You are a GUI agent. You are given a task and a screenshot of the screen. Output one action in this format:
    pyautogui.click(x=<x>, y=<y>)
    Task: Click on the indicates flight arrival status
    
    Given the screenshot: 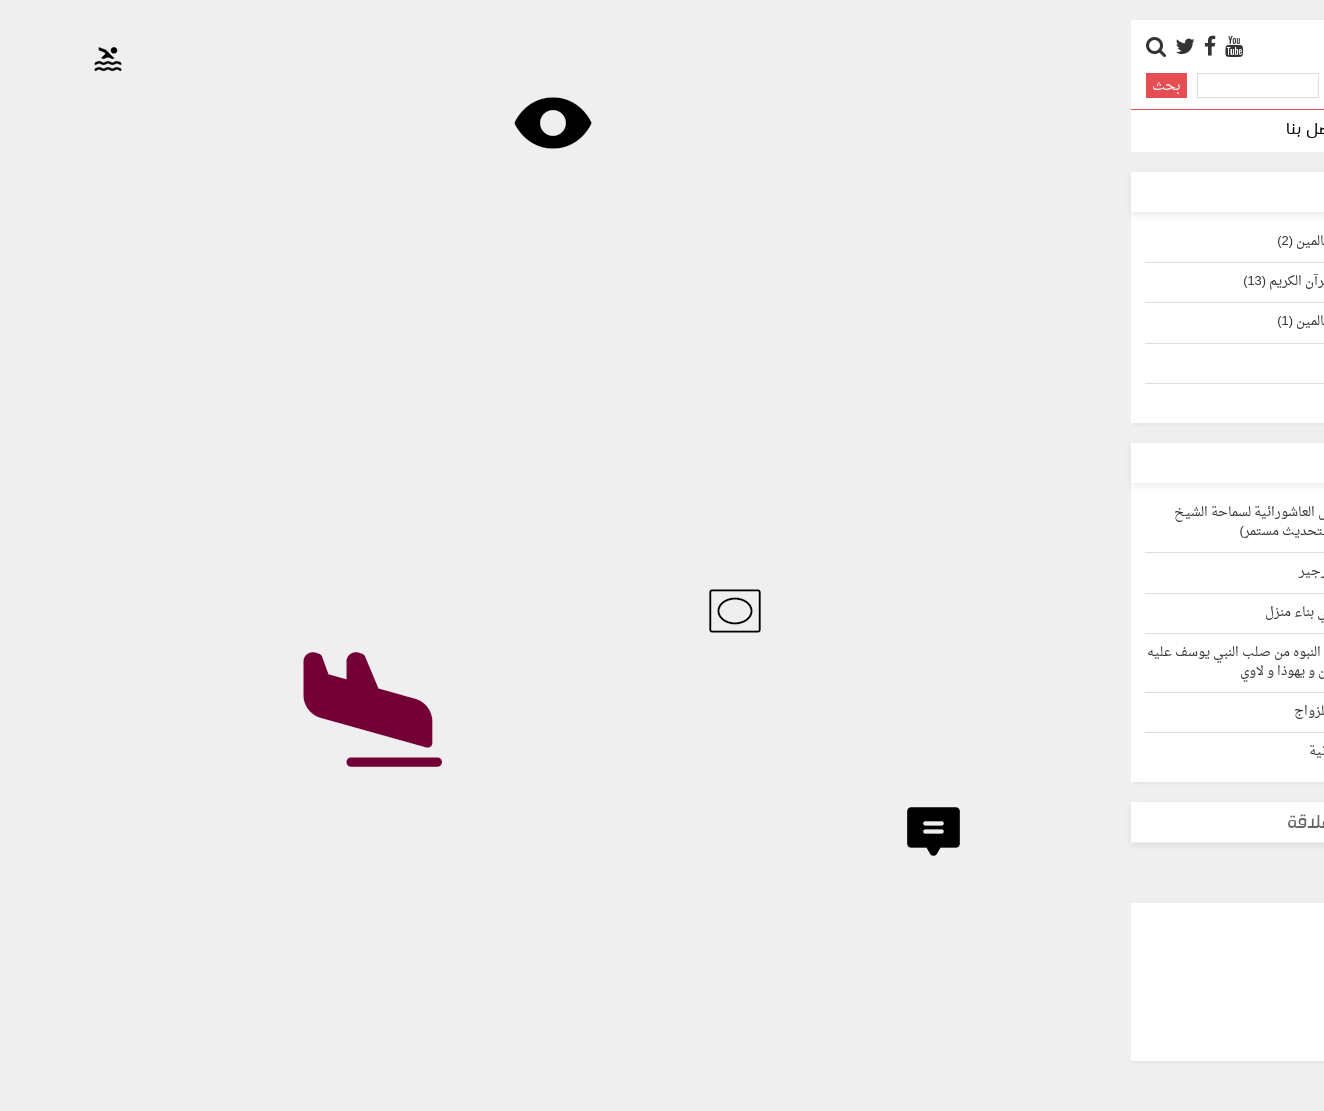 What is the action you would take?
    pyautogui.click(x=365, y=709)
    